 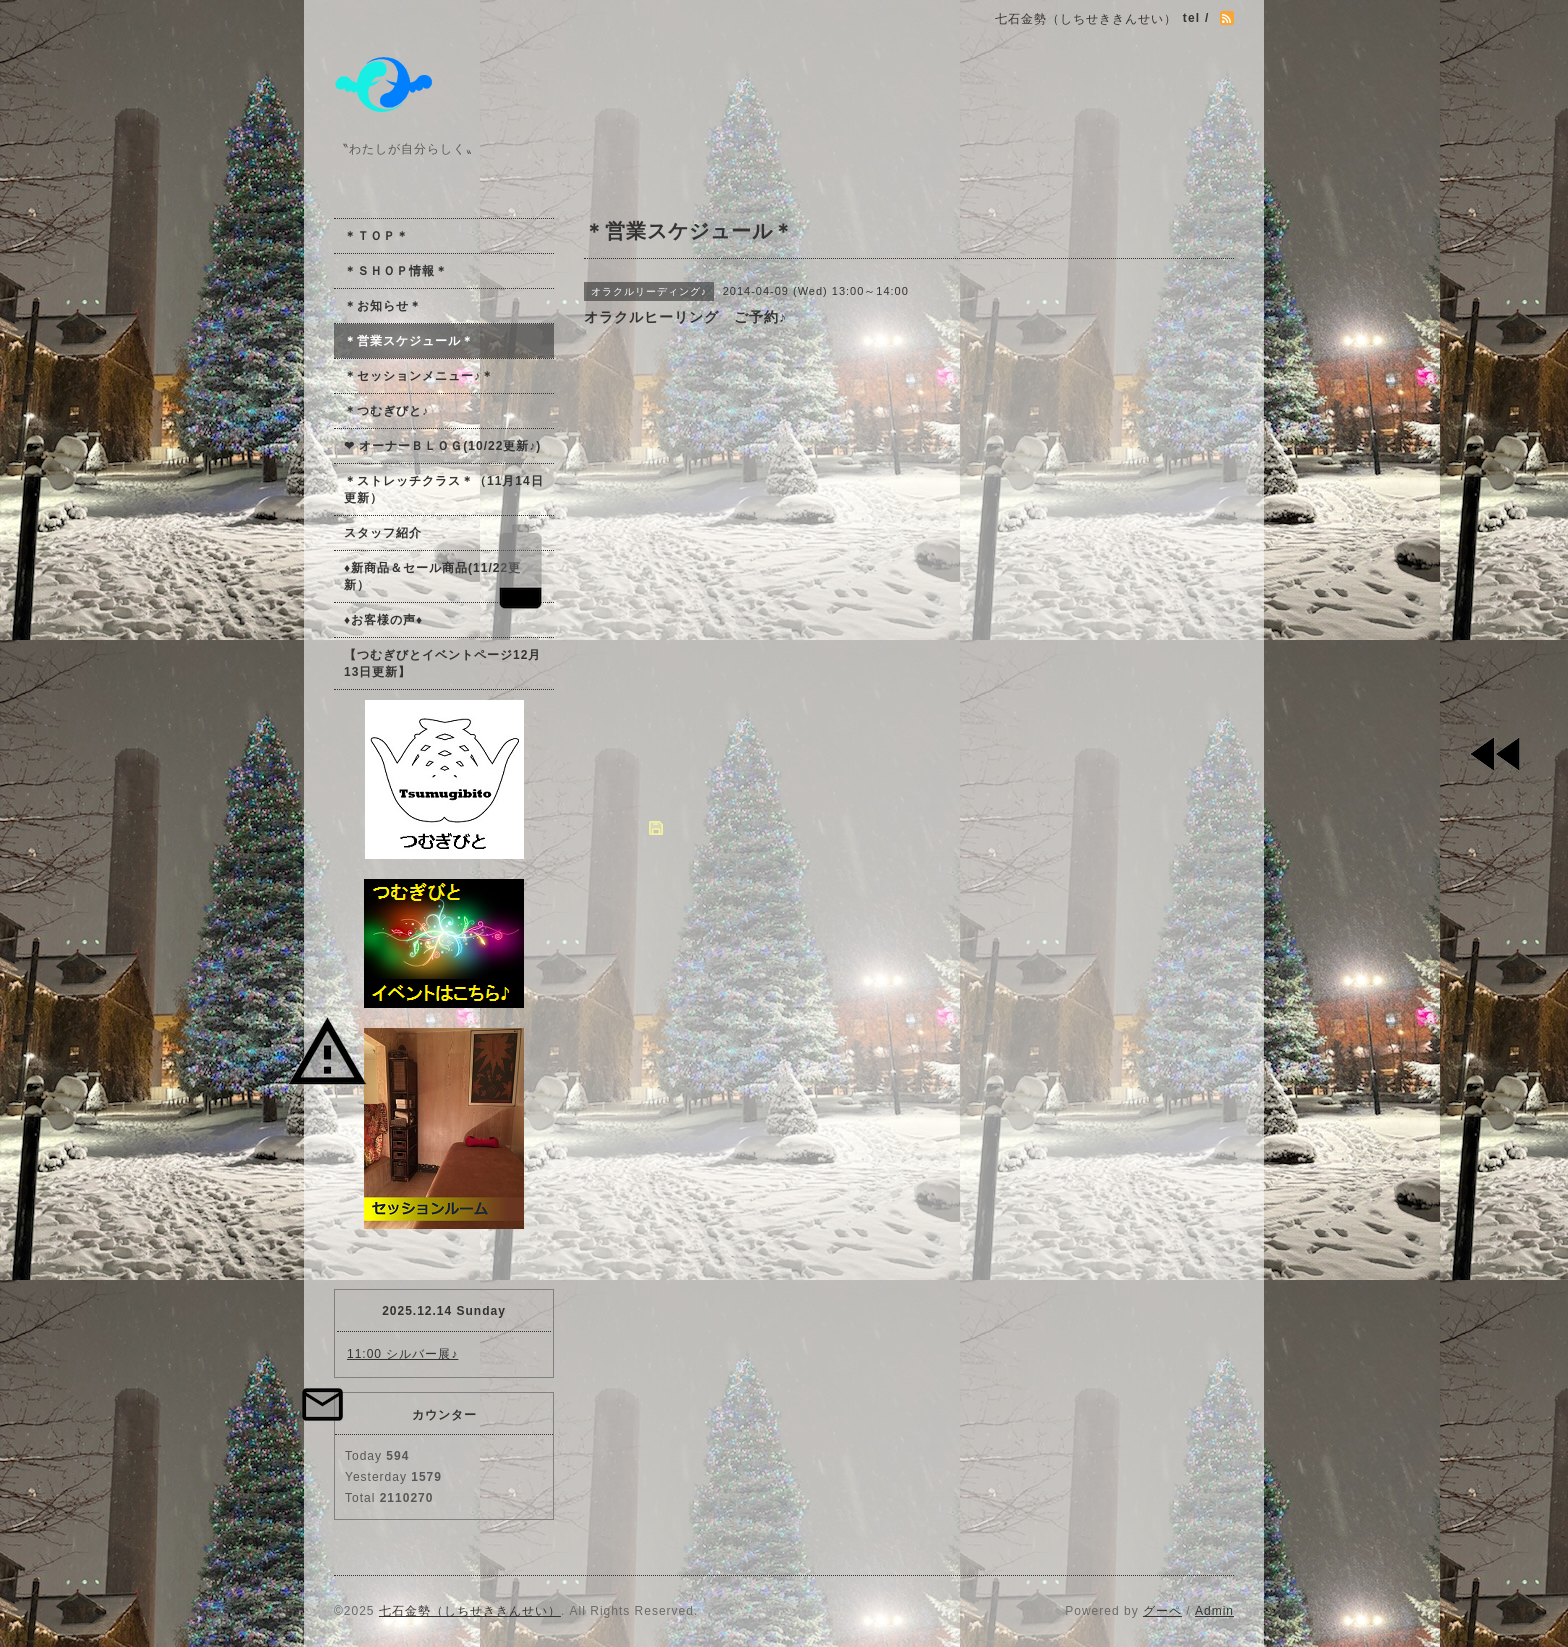 What do you see at coordinates (322, 1404) in the screenshot?
I see `access your email inbox` at bounding box center [322, 1404].